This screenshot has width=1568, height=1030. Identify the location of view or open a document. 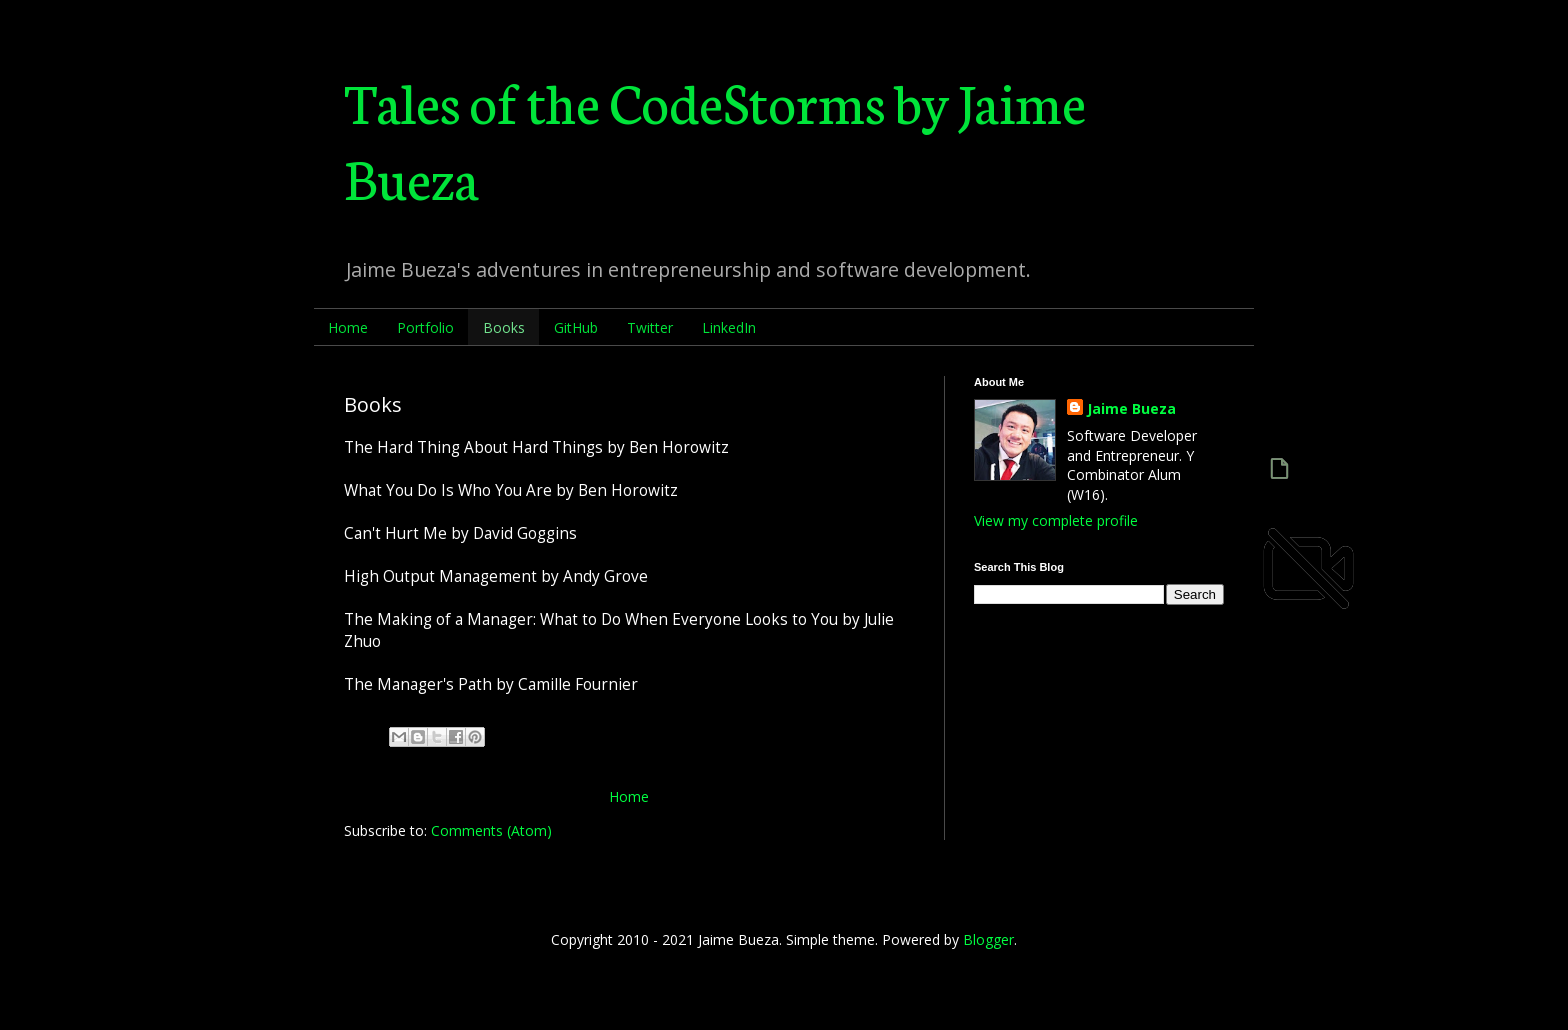
(1279, 468).